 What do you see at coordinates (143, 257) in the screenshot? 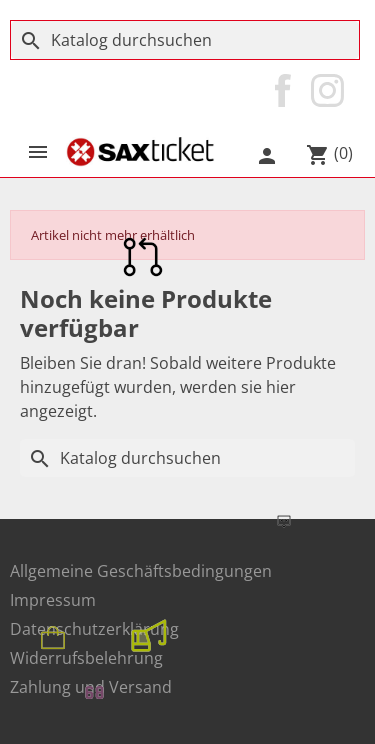
I see `create a new pull request` at bounding box center [143, 257].